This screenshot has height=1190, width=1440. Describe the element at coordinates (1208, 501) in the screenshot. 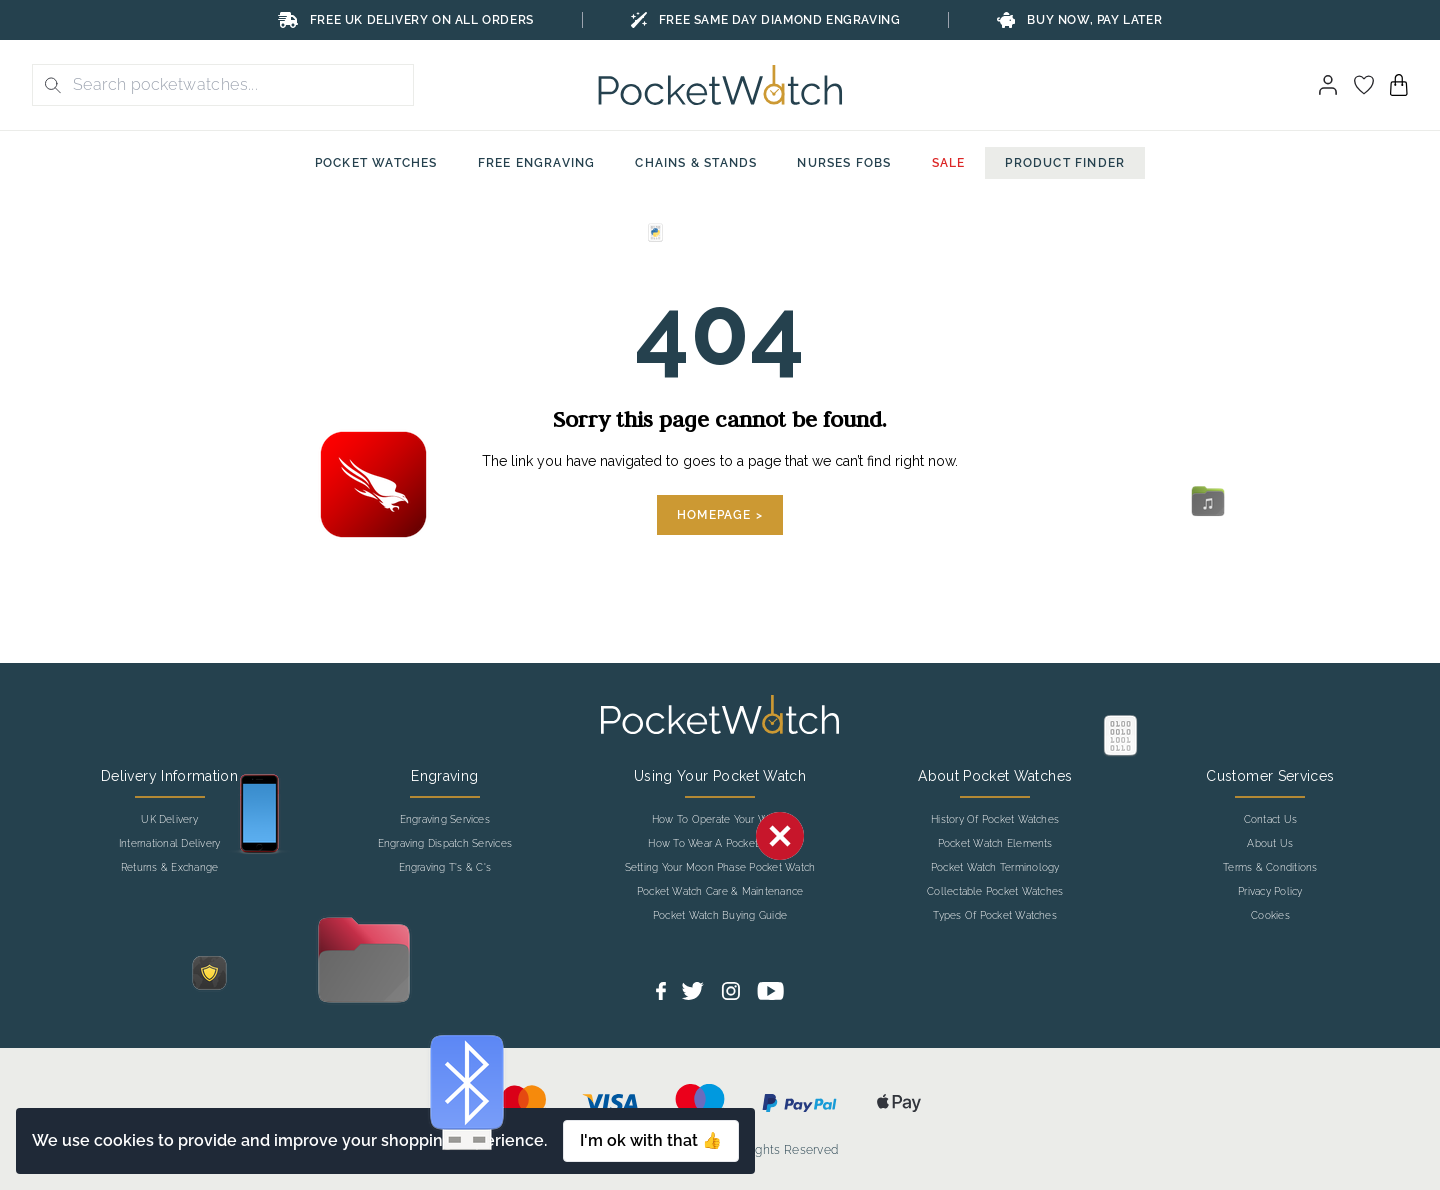

I see `open your music folder` at that location.